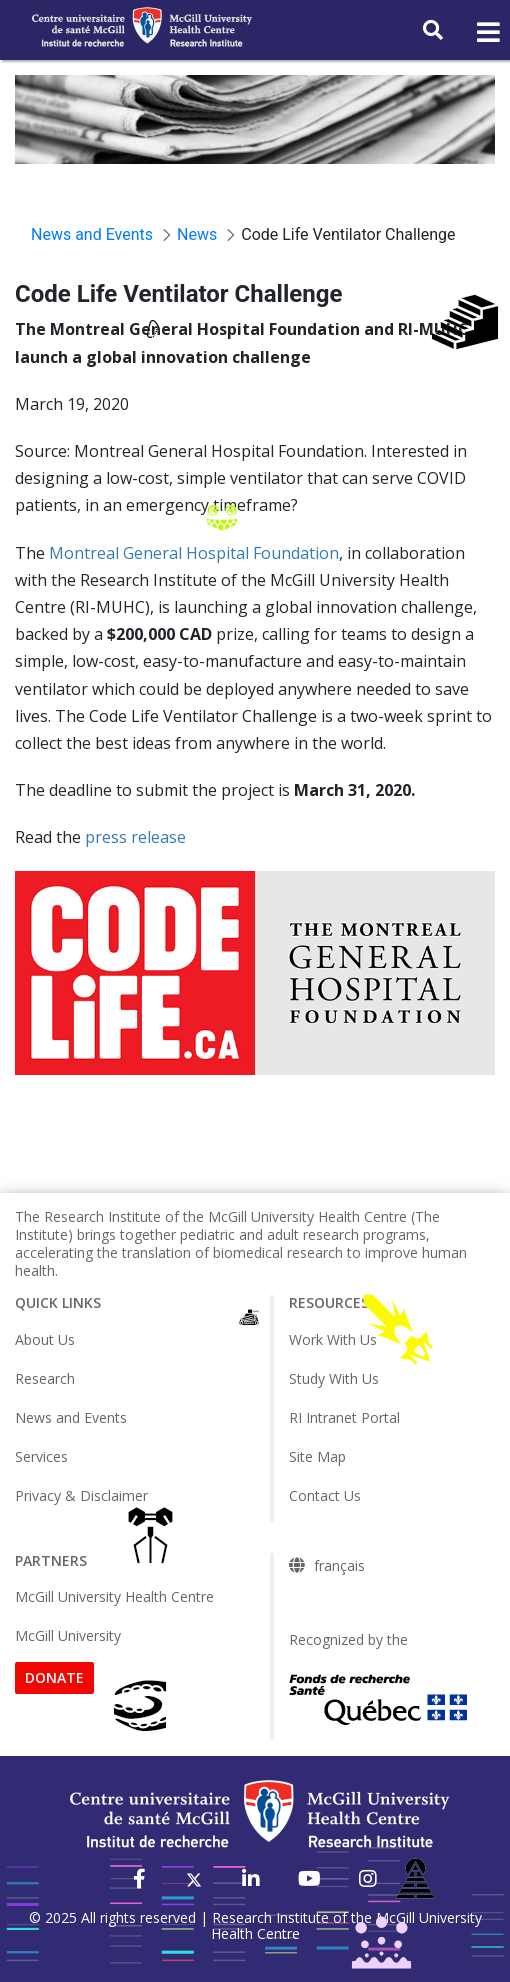  Describe the element at coordinates (222, 518) in the screenshot. I see `a playful character or avatar icon` at that location.